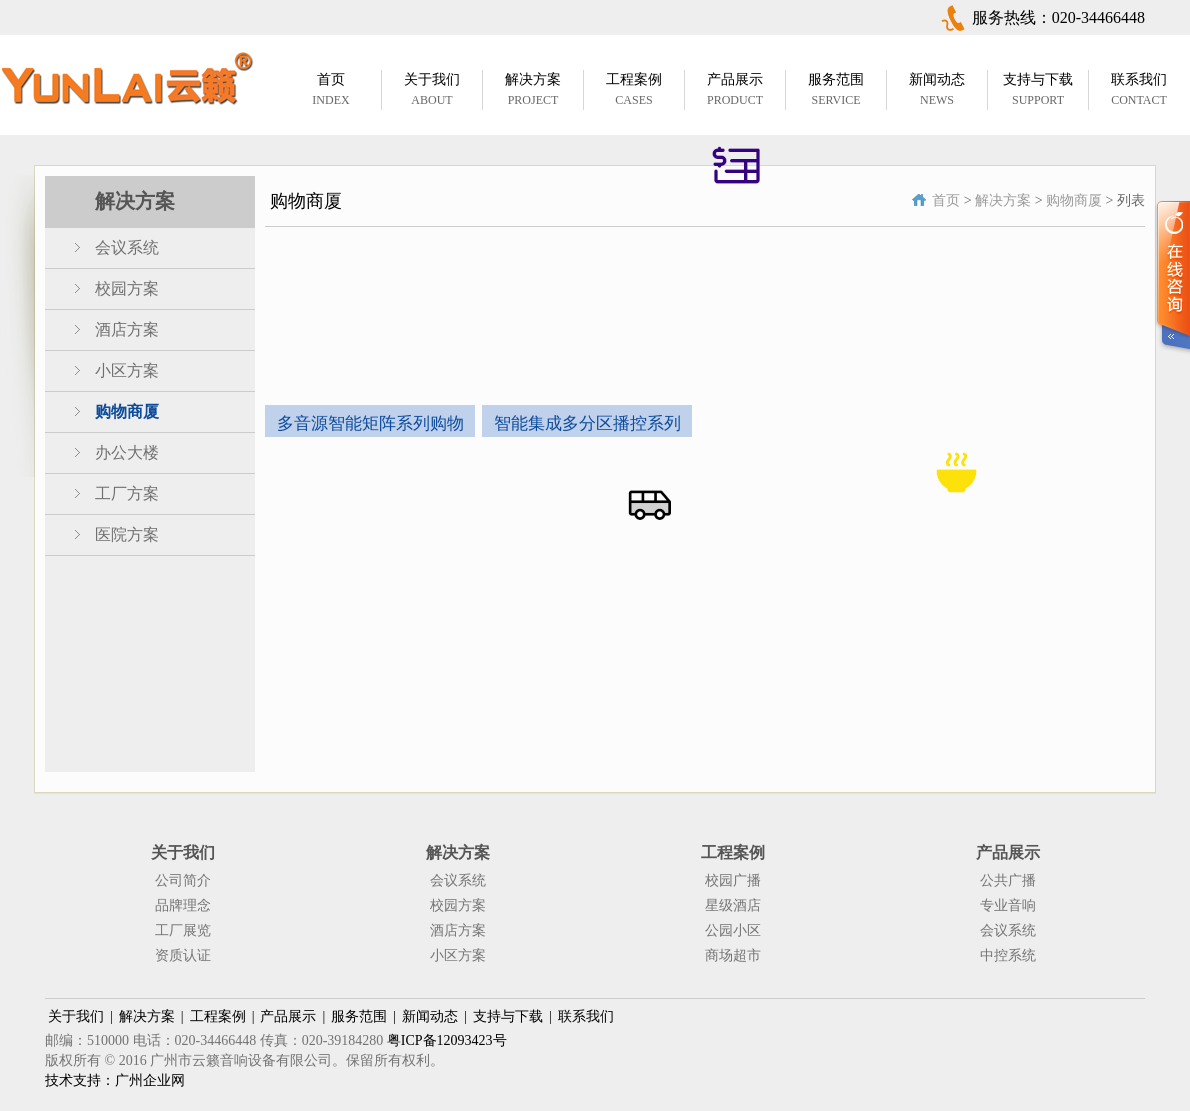 The image size is (1190, 1111). Describe the element at coordinates (737, 166) in the screenshot. I see `view invoice details` at that location.